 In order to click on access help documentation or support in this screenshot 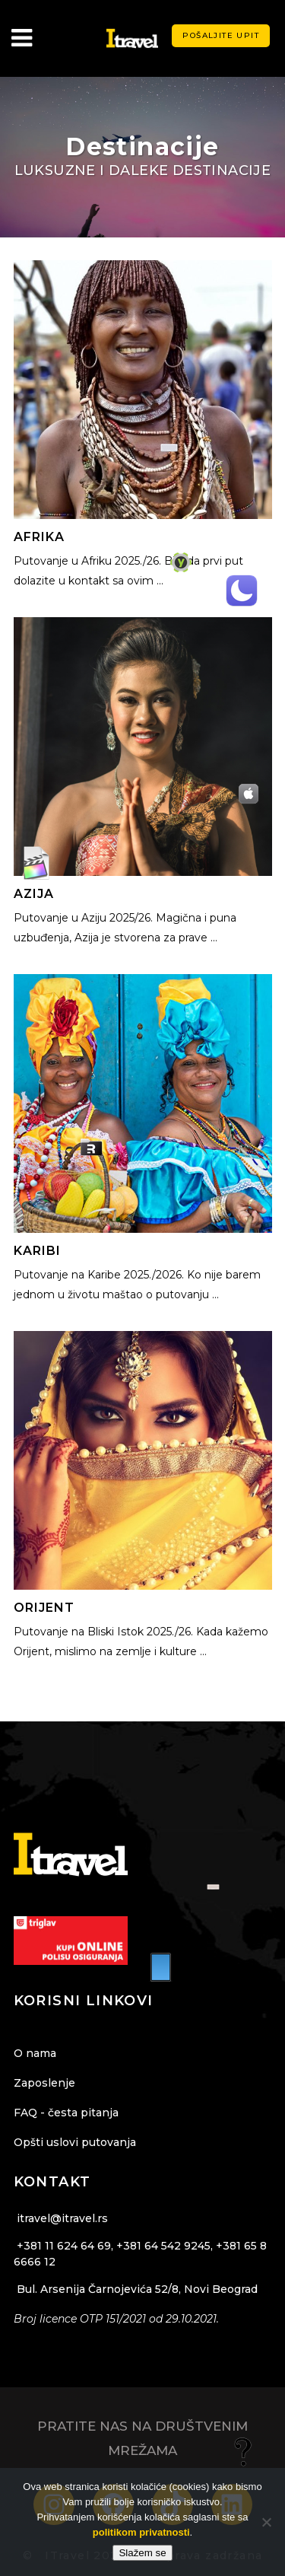, I will do `click(244, 2453)`.